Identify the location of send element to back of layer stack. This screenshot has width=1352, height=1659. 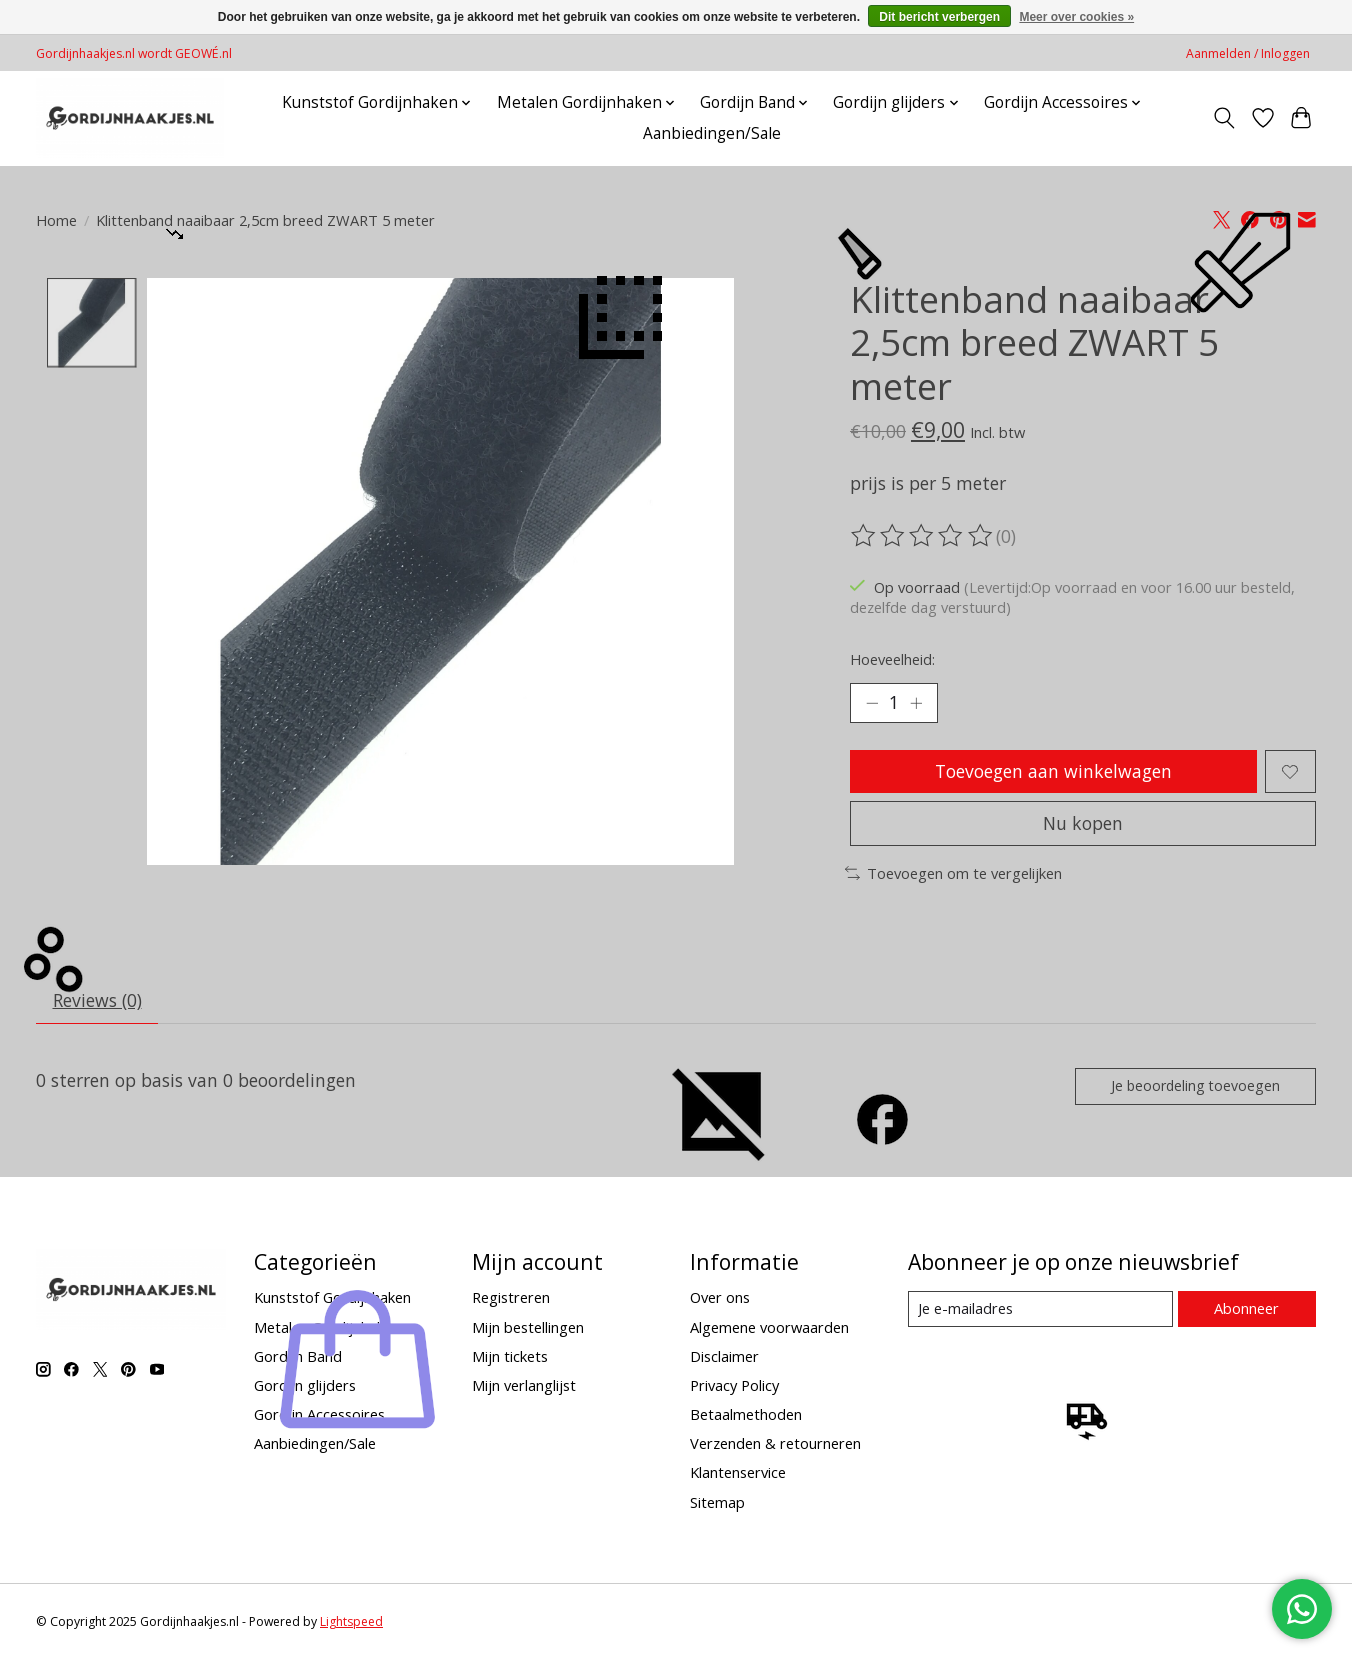
(620, 317).